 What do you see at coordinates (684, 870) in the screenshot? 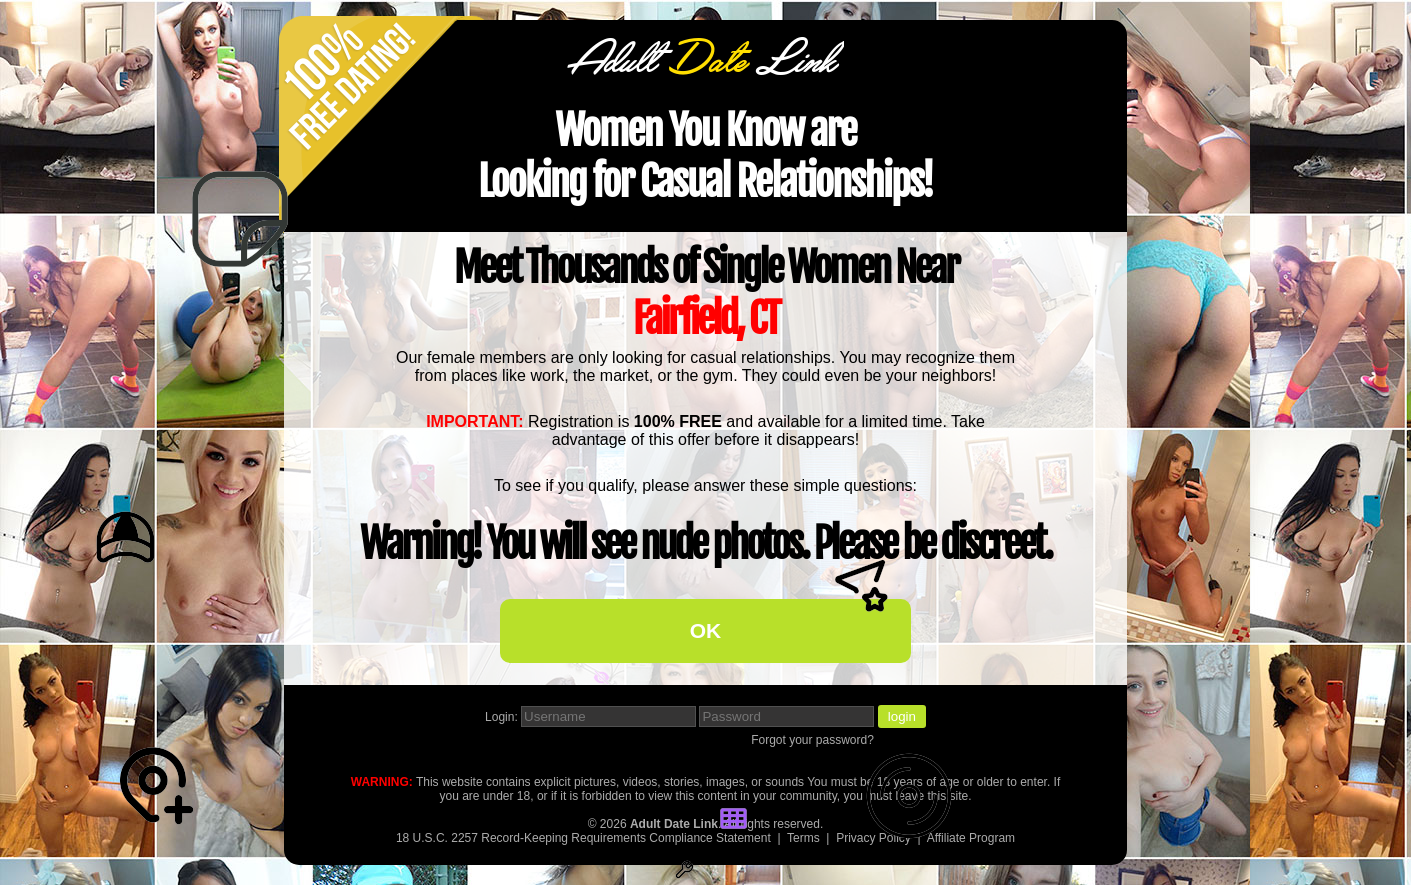
I see `access settings or configuration options` at bounding box center [684, 870].